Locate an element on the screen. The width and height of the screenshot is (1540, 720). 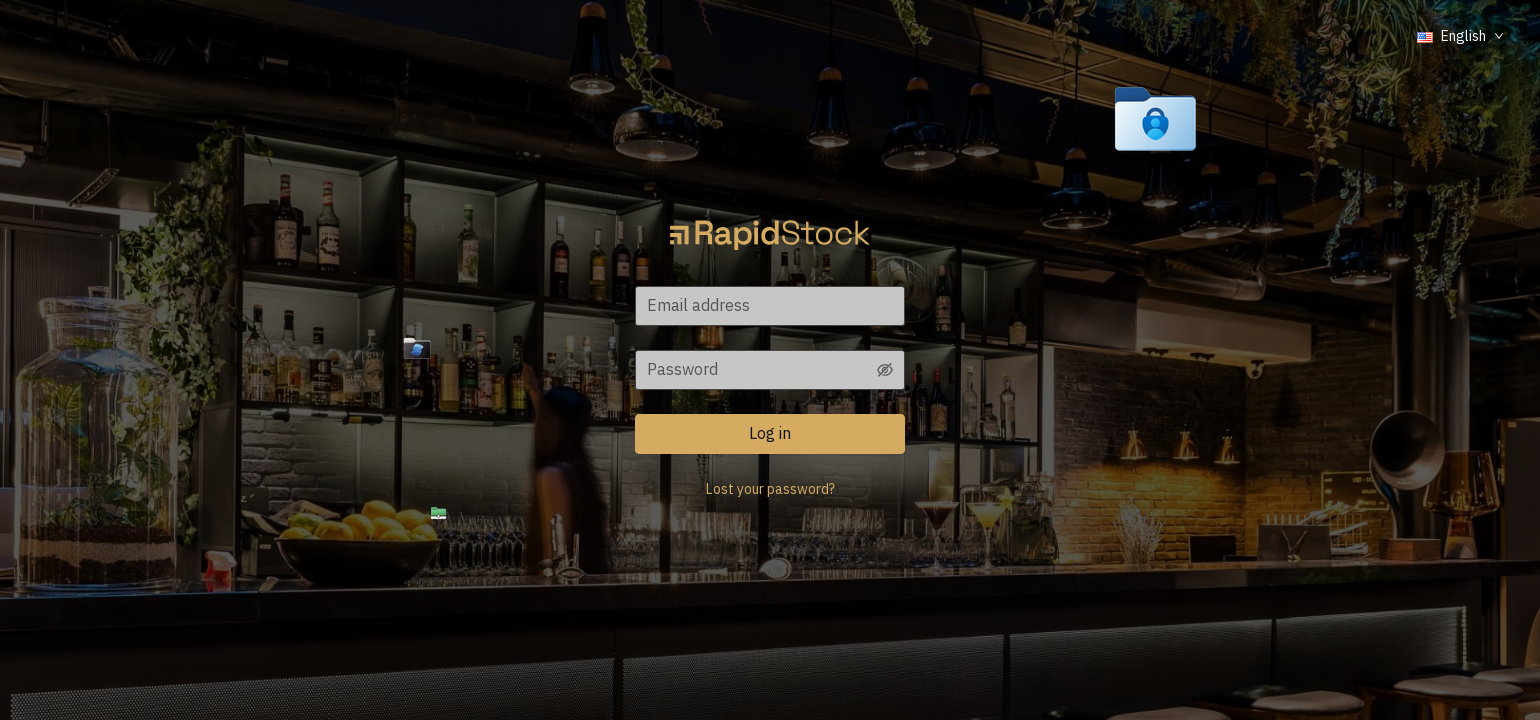
folder containing SolidJS project files is located at coordinates (417, 349).